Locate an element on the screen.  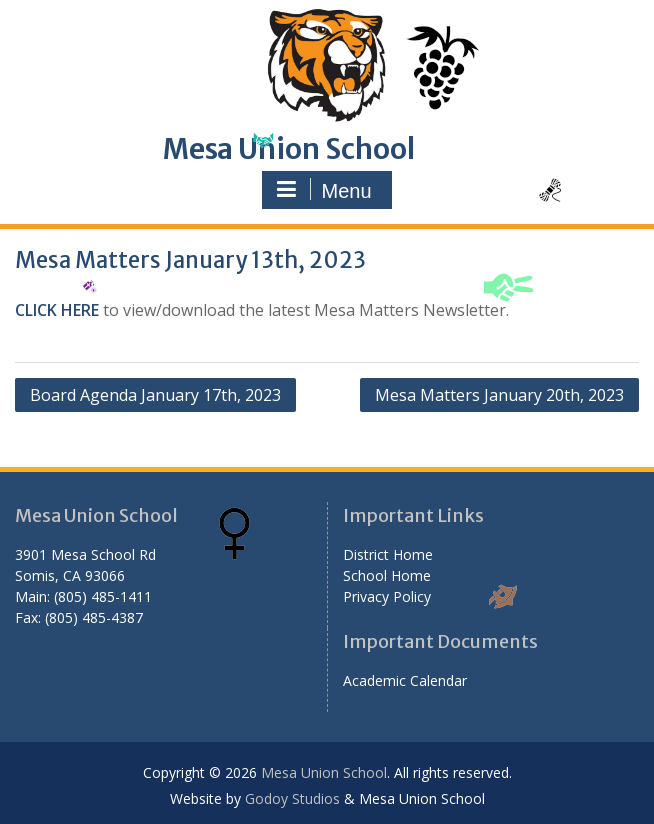
scissors gesture in rock-paper-scissors game is located at coordinates (509, 284).